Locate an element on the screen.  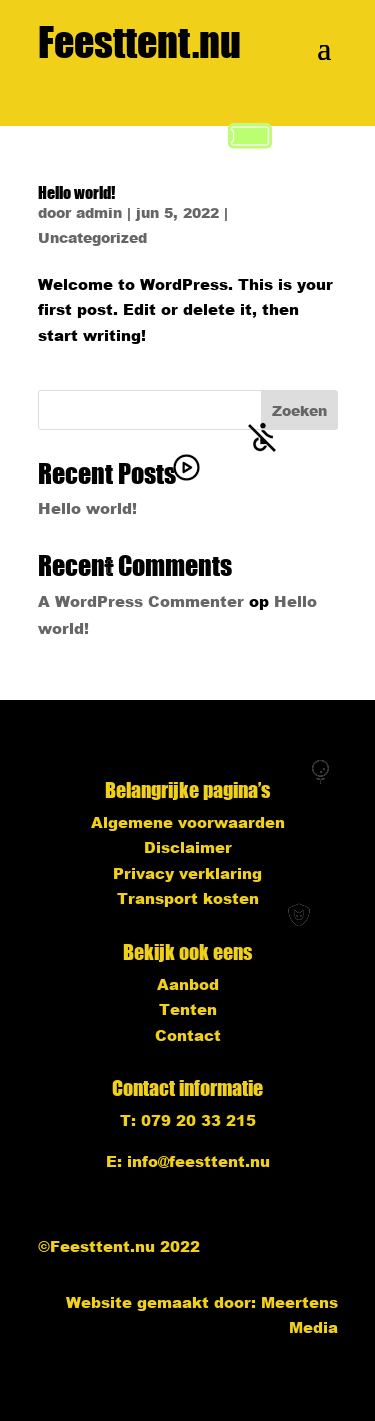
access golf-related features or sports content is located at coordinates (320, 771).